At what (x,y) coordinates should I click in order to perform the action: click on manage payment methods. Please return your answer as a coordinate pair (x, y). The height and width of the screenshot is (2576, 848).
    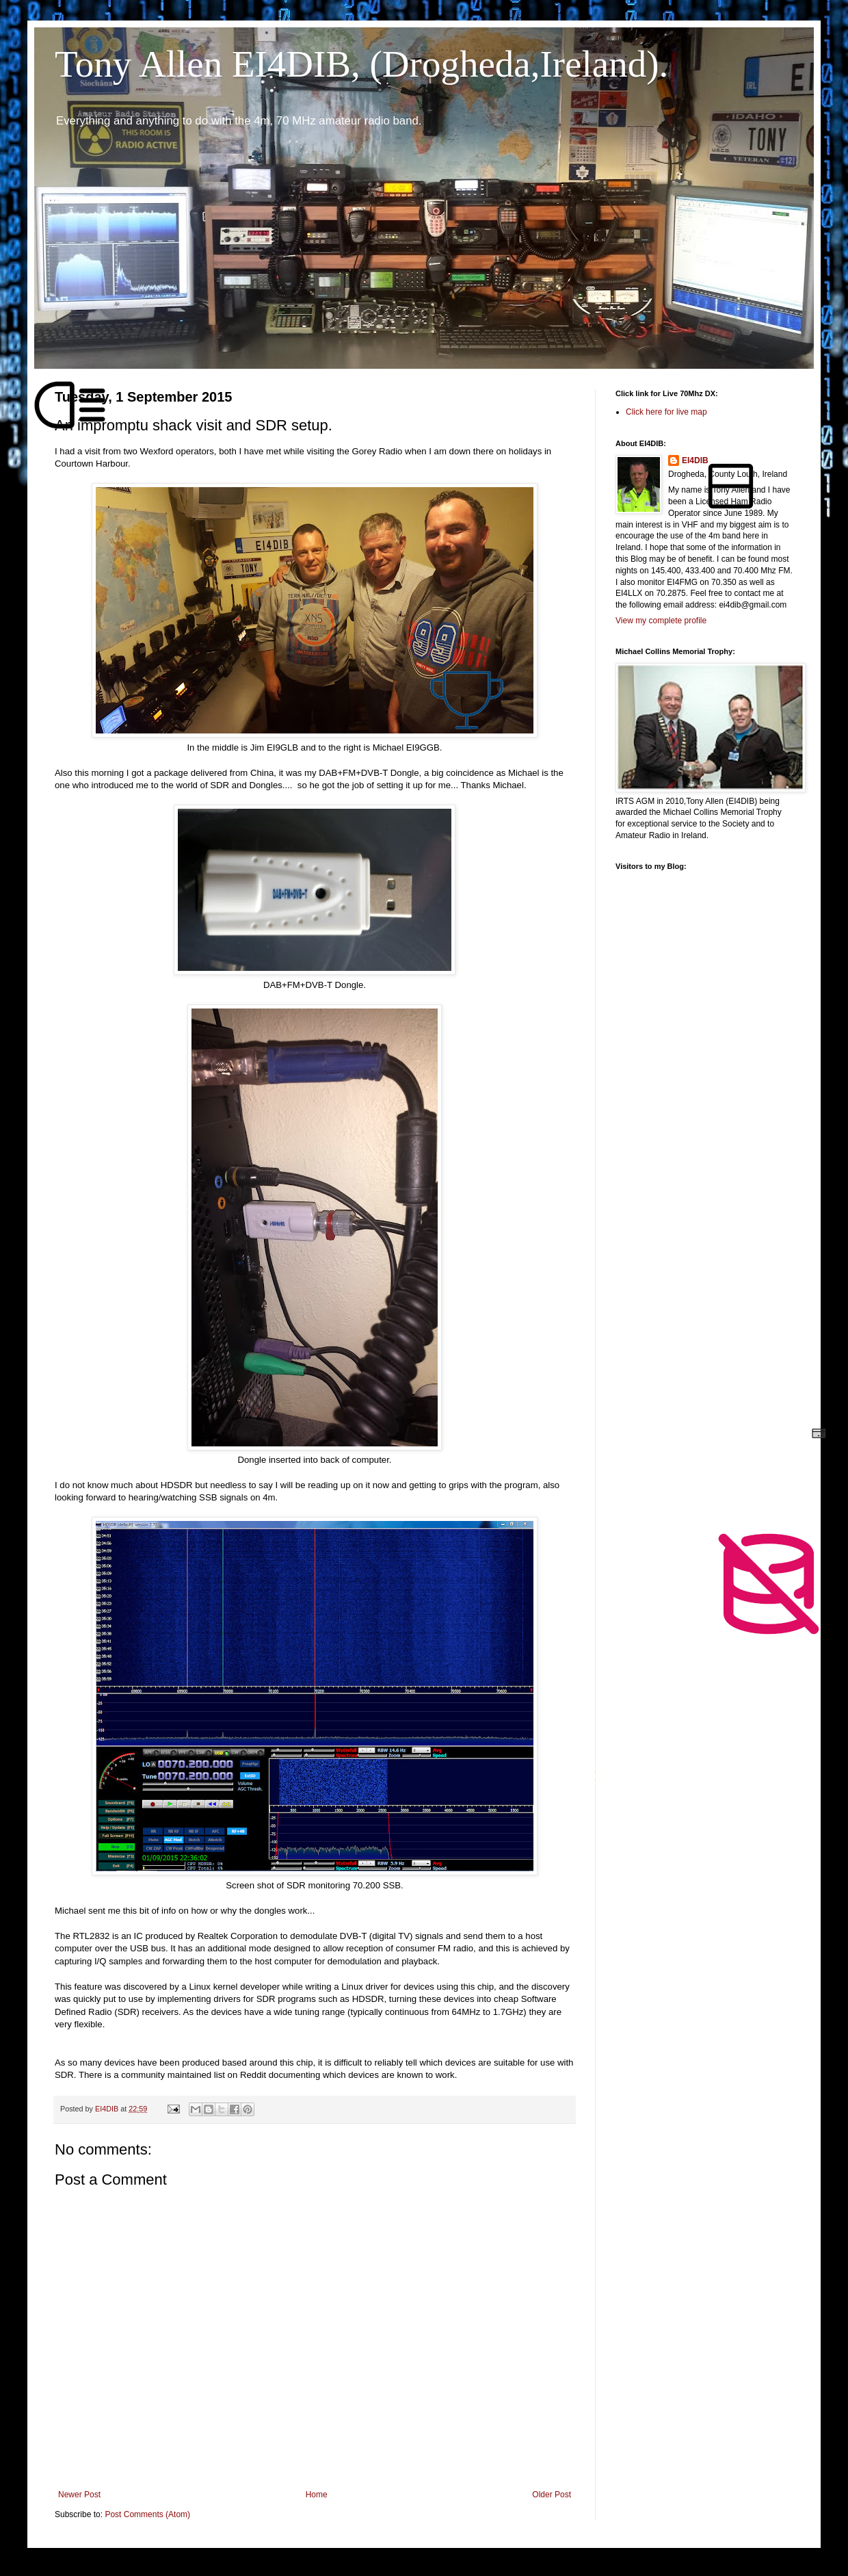
    Looking at the image, I should click on (819, 1433).